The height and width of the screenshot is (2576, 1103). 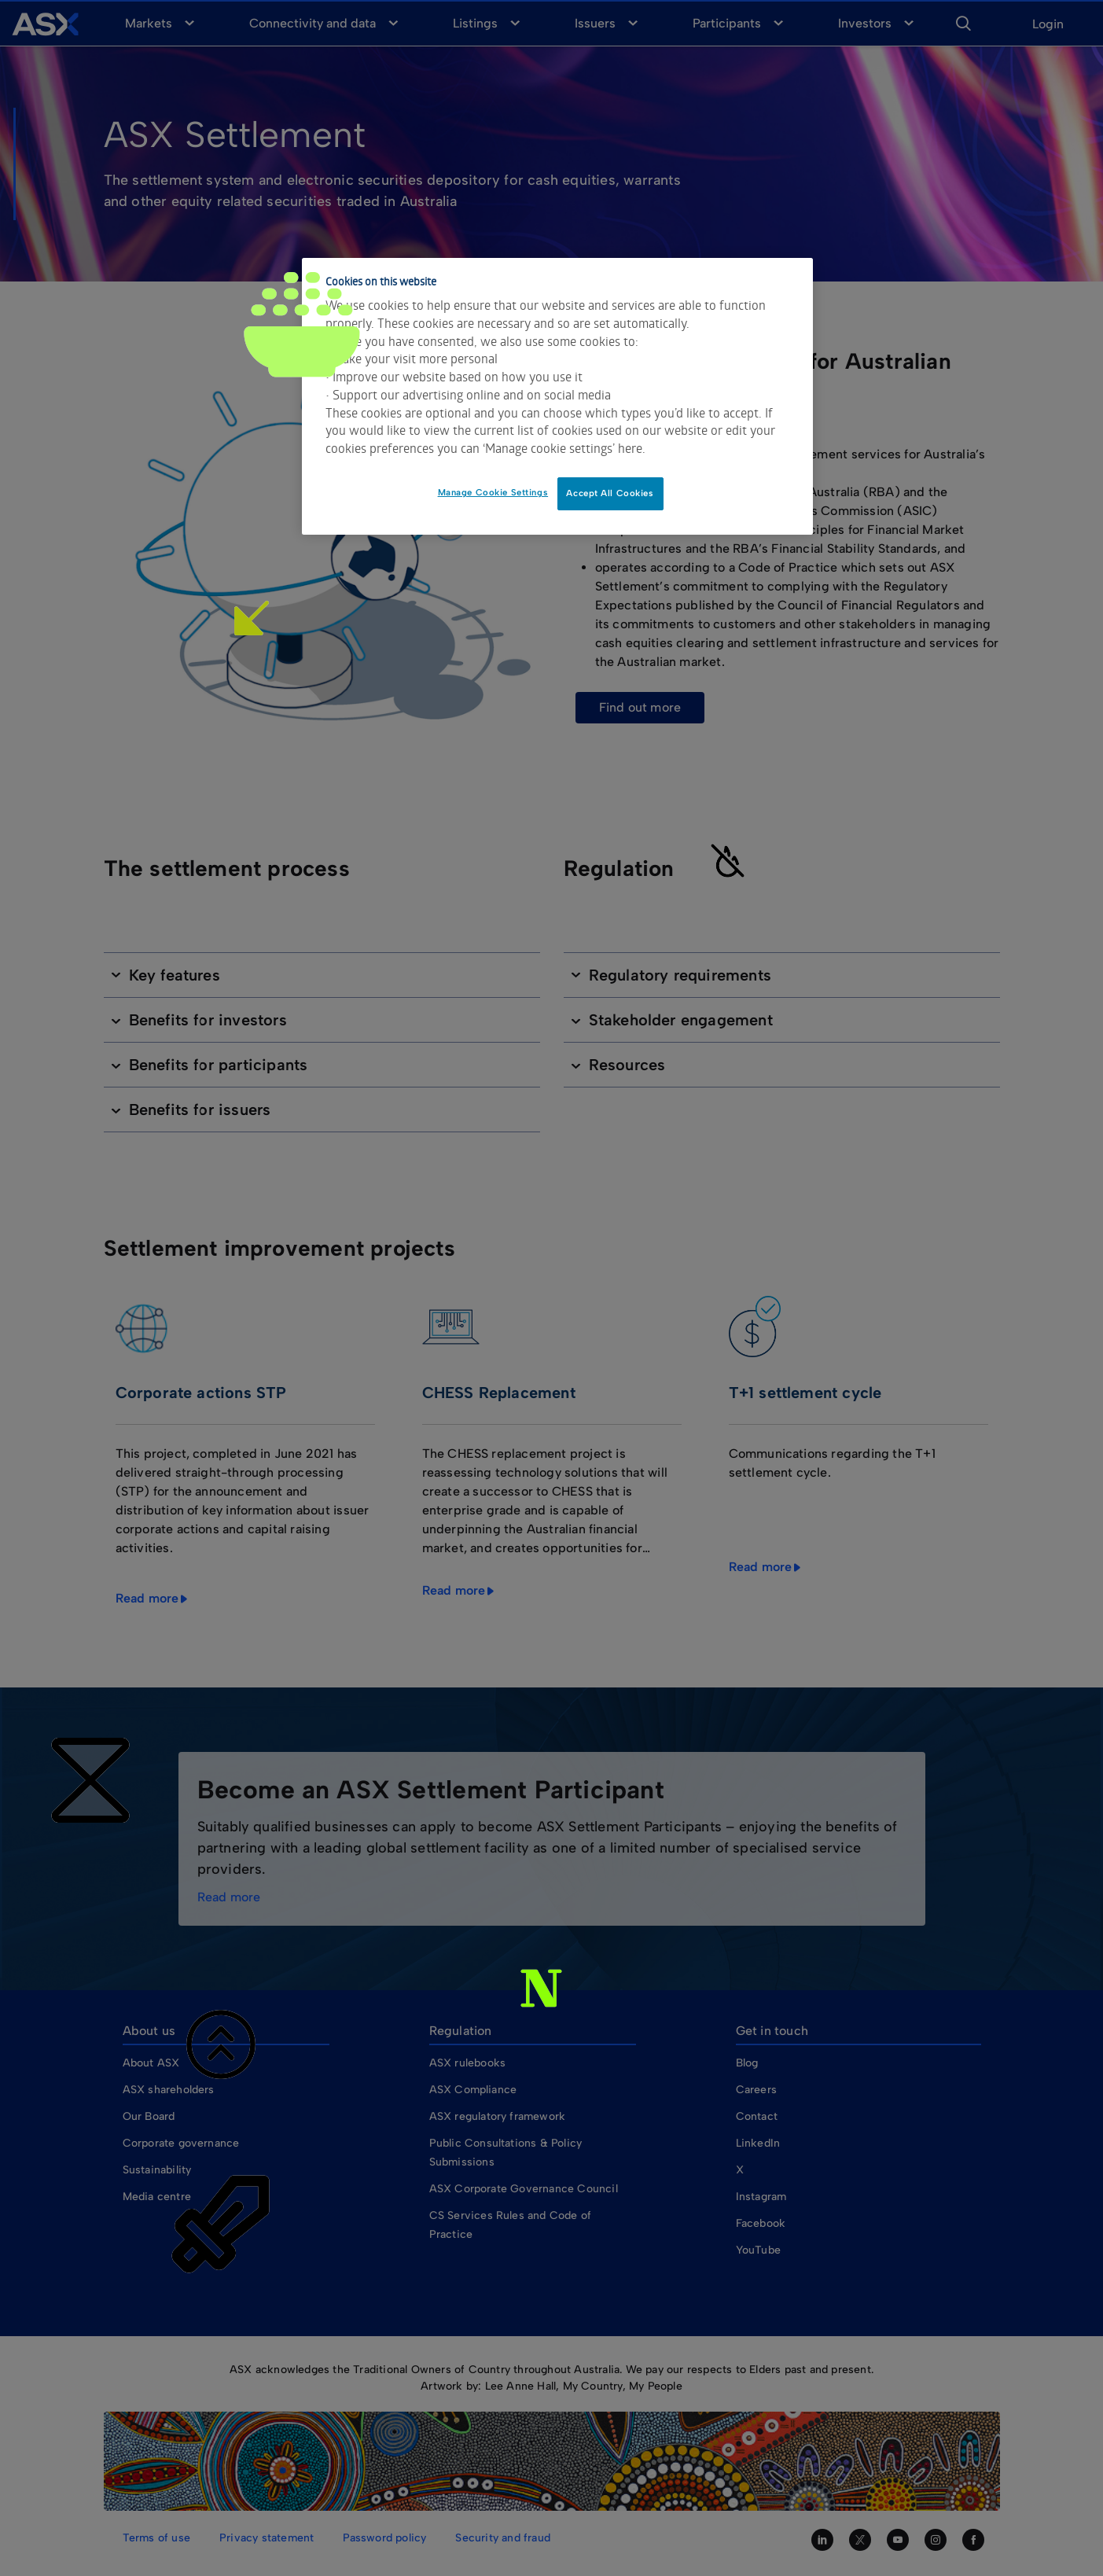 I want to click on view rice or grain-based meal options, so click(x=302, y=326).